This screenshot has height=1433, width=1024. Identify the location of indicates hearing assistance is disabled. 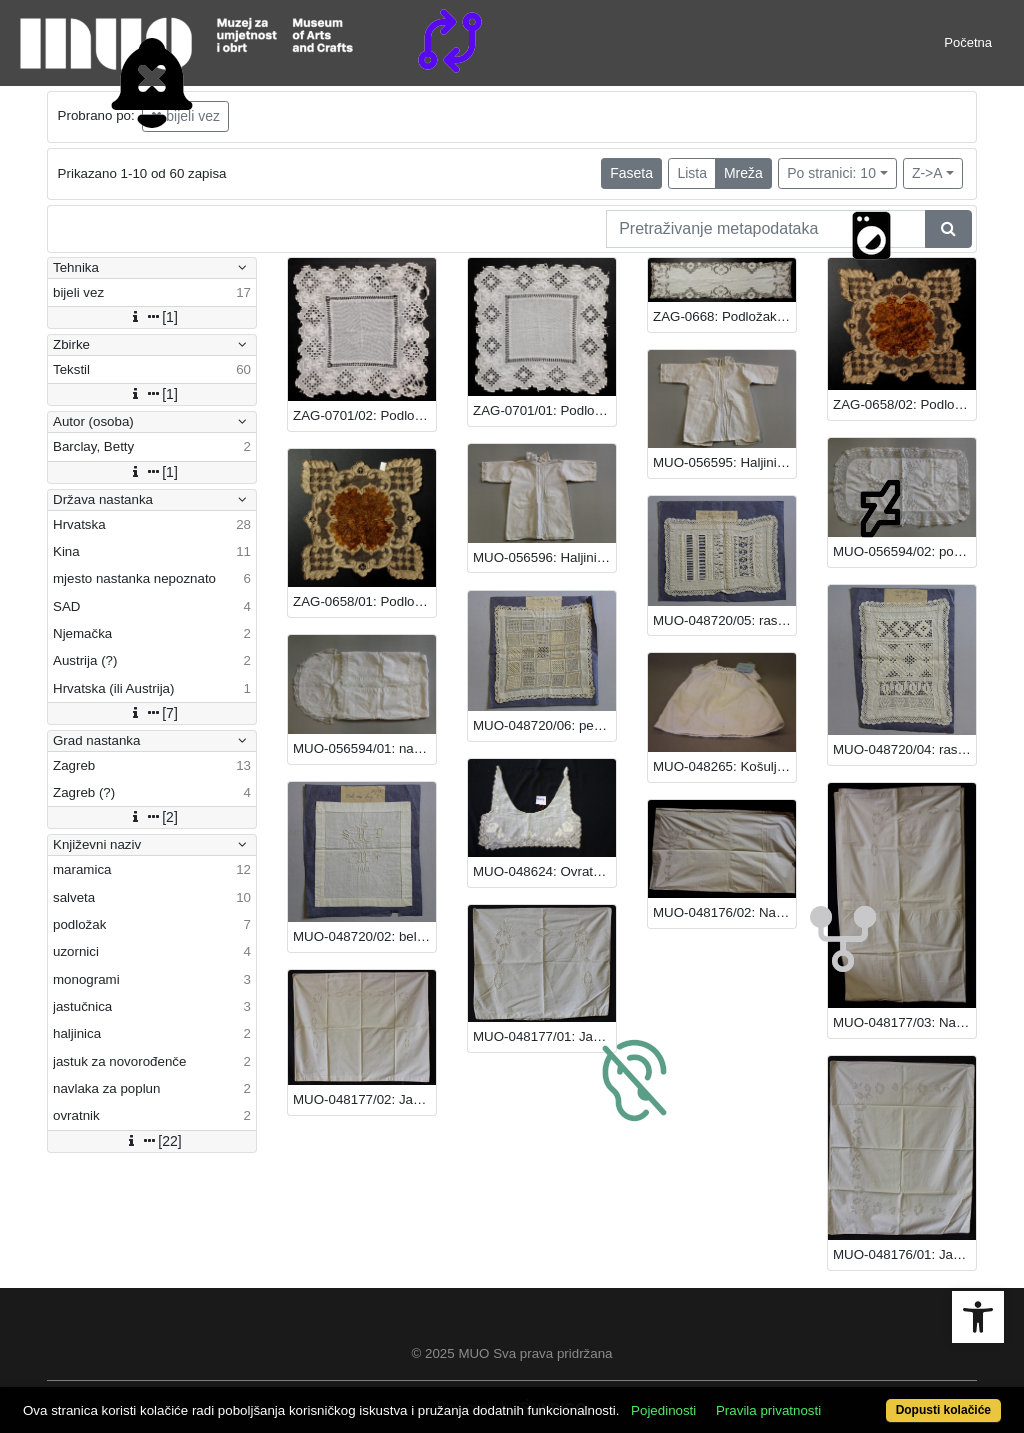
(634, 1080).